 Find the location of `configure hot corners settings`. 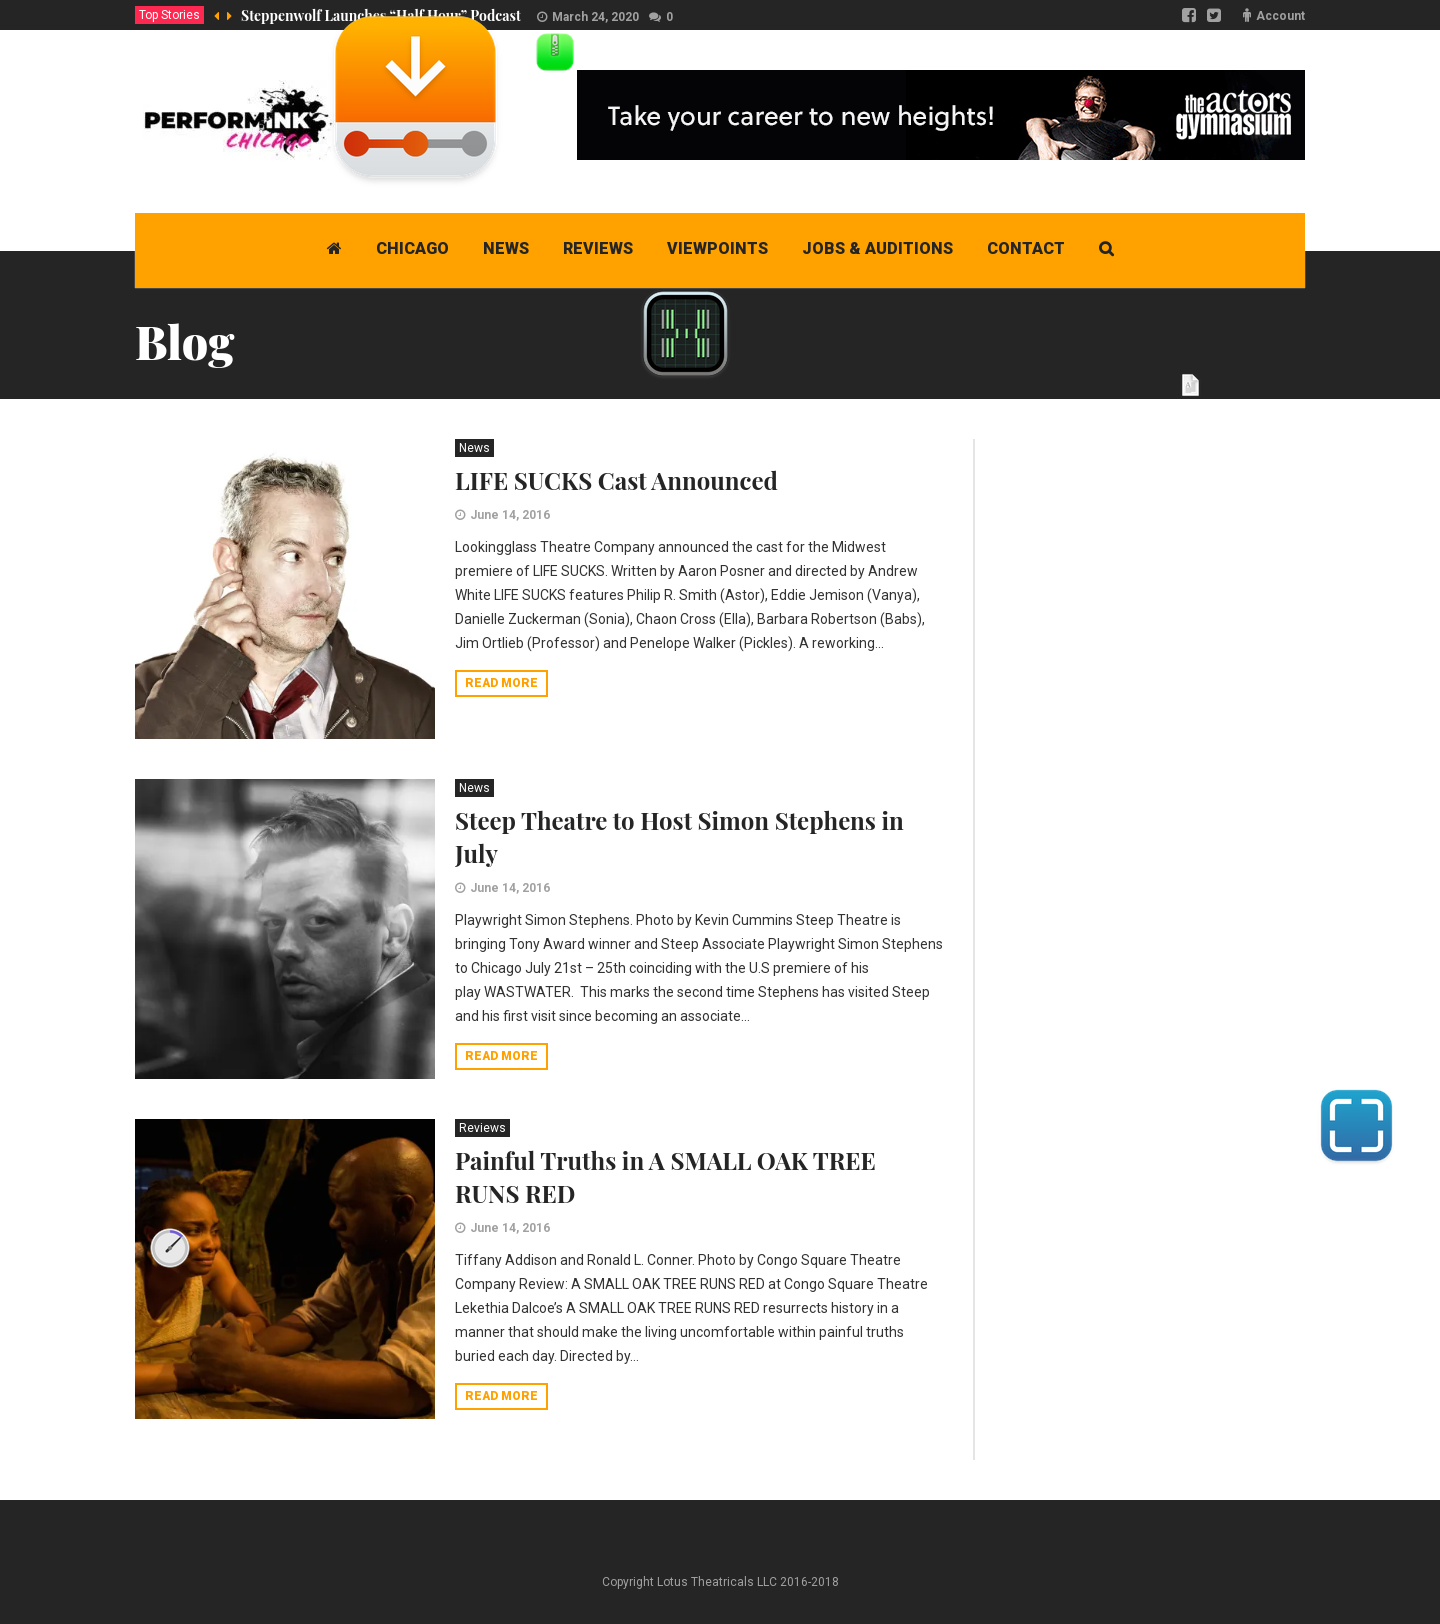

configure hot corners settings is located at coordinates (1356, 1125).